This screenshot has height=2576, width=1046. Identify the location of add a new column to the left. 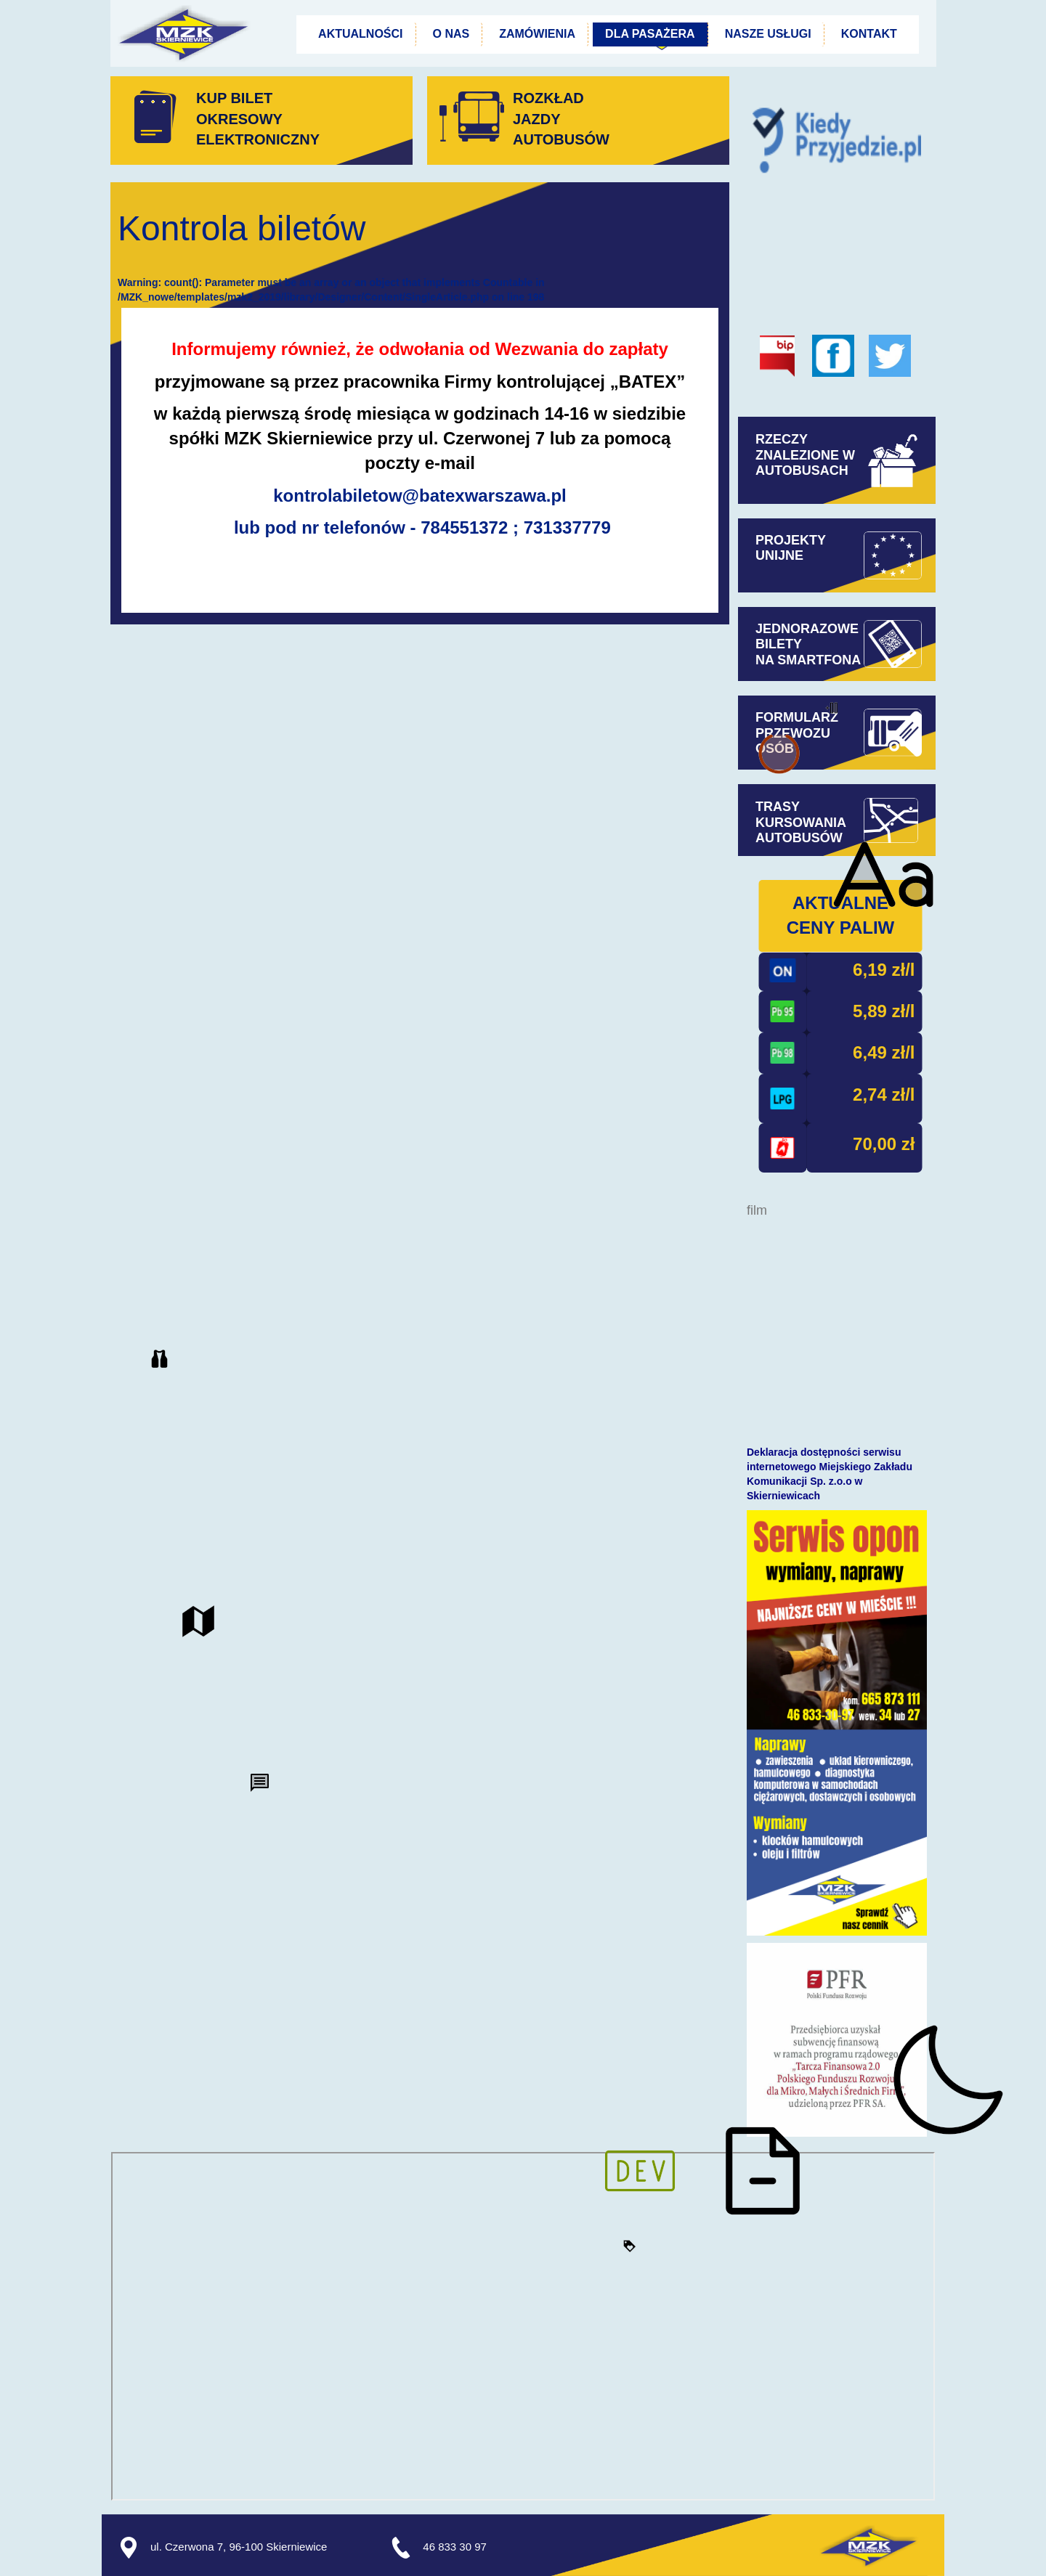
(832, 708).